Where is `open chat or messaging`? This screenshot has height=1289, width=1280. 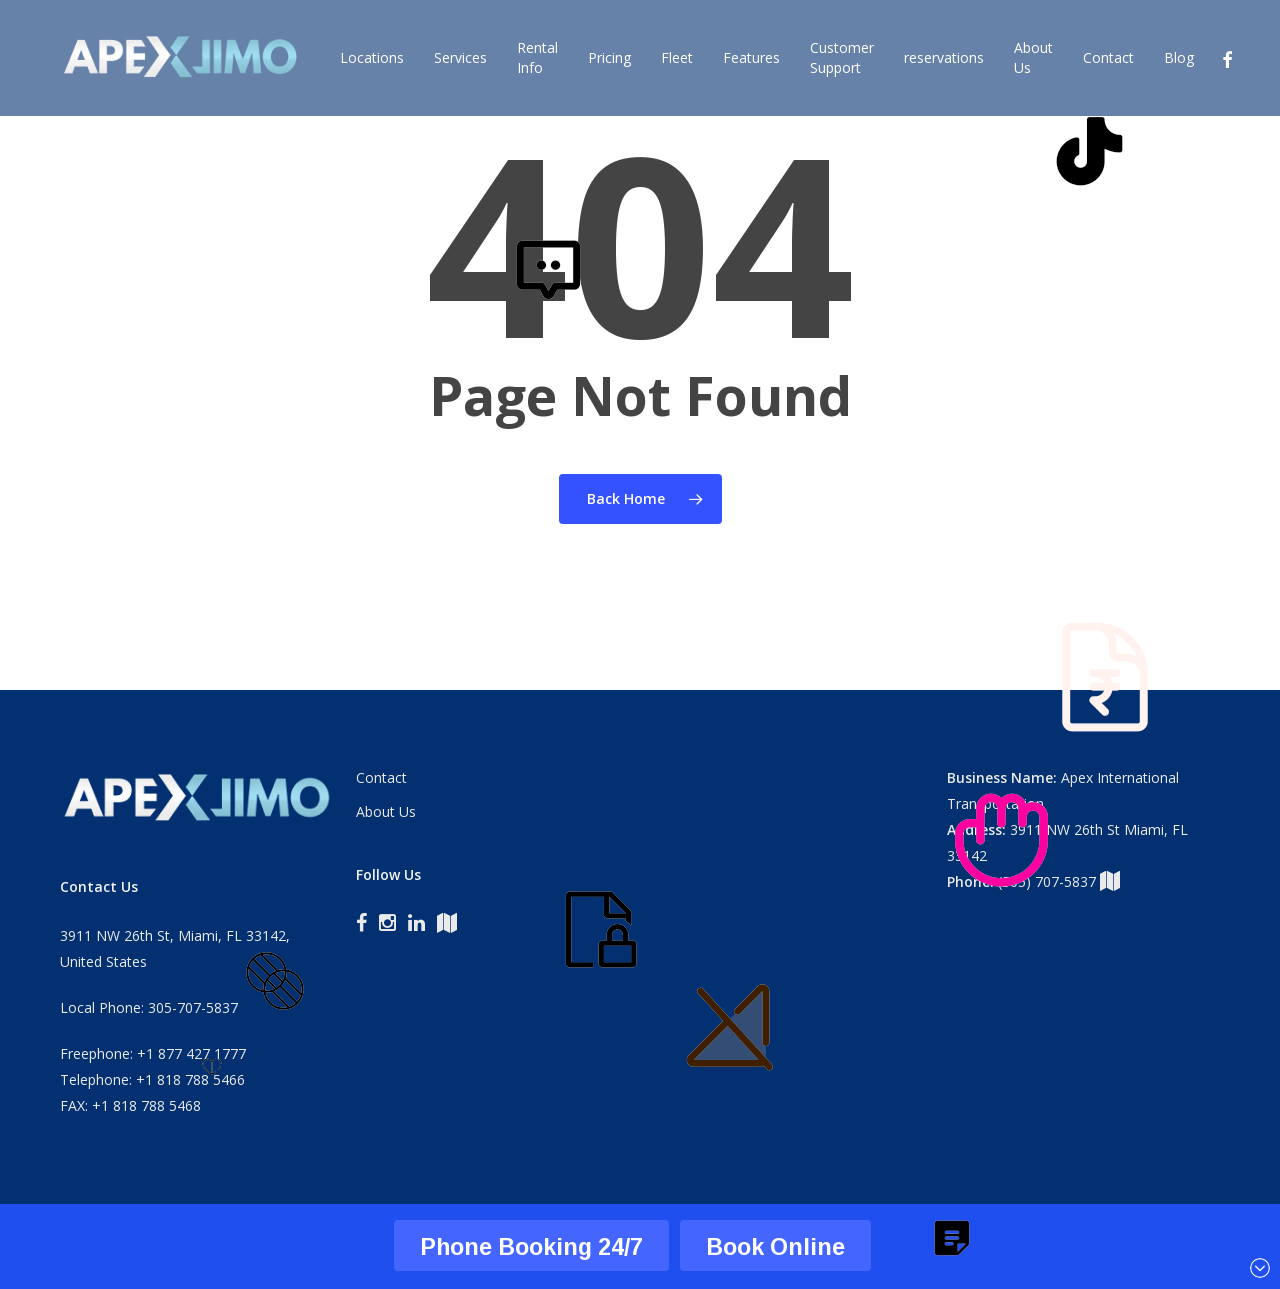 open chat or messaging is located at coordinates (548, 267).